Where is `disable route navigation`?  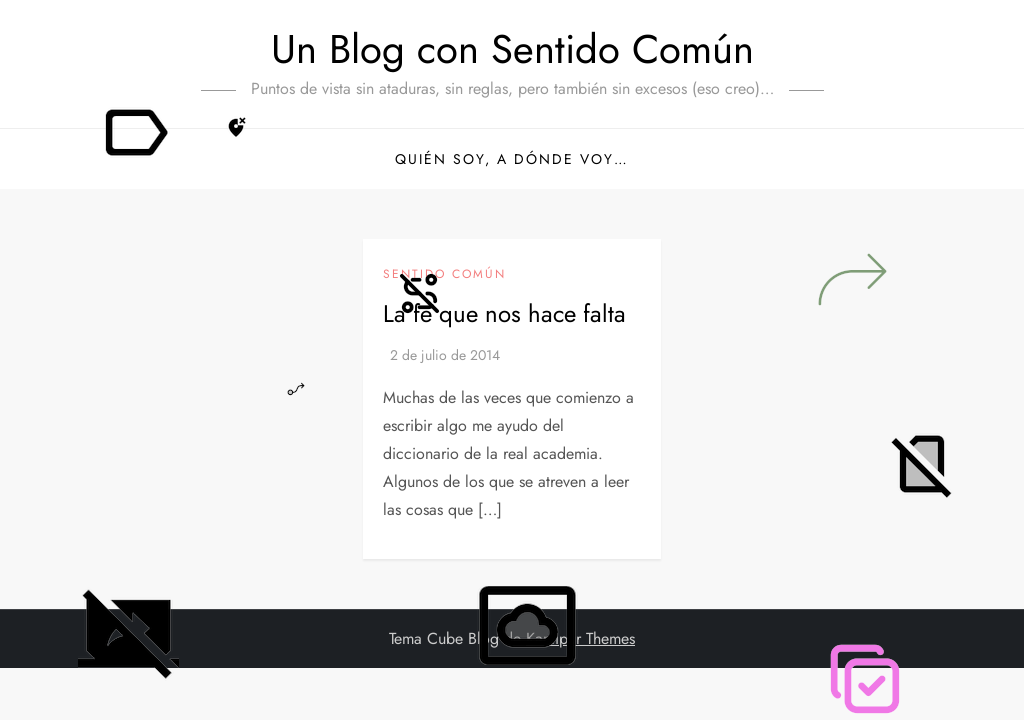 disable route navigation is located at coordinates (419, 293).